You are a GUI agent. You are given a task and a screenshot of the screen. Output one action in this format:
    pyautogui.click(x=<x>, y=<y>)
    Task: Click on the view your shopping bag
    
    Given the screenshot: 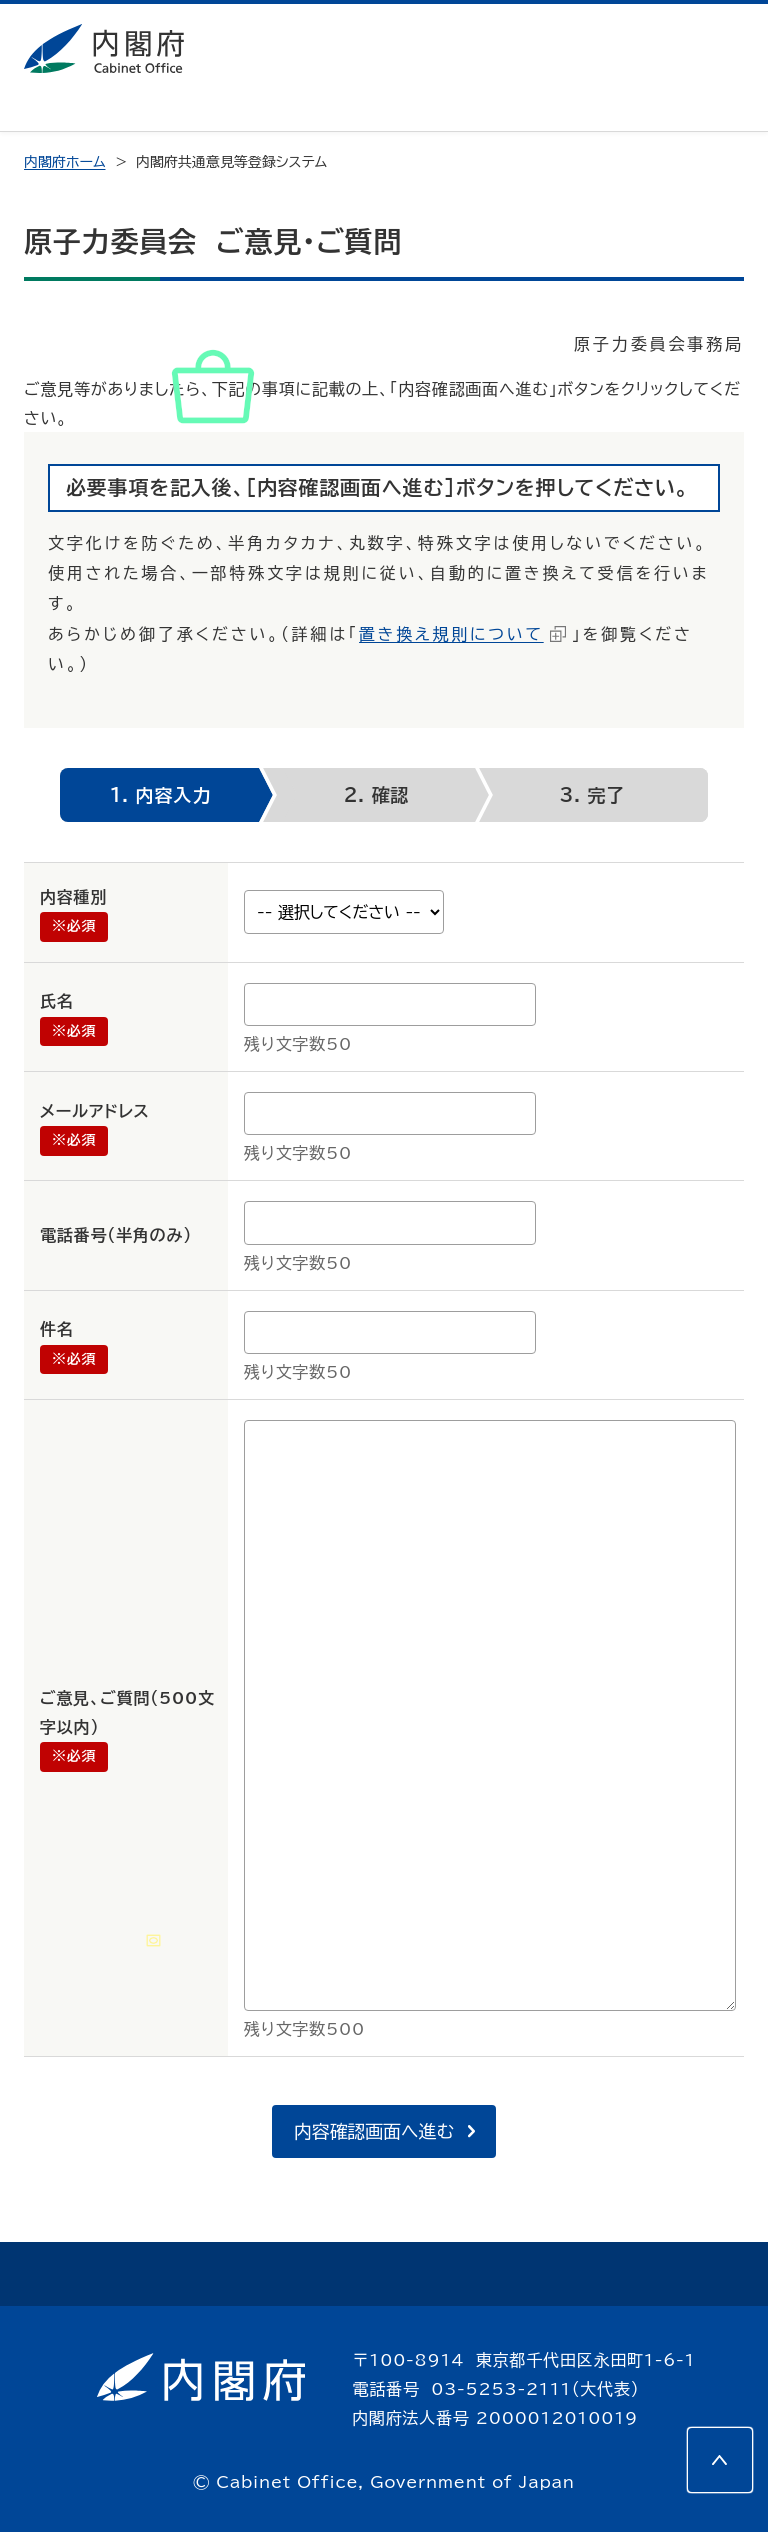 What is the action you would take?
    pyautogui.click(x=213, y=391)
    